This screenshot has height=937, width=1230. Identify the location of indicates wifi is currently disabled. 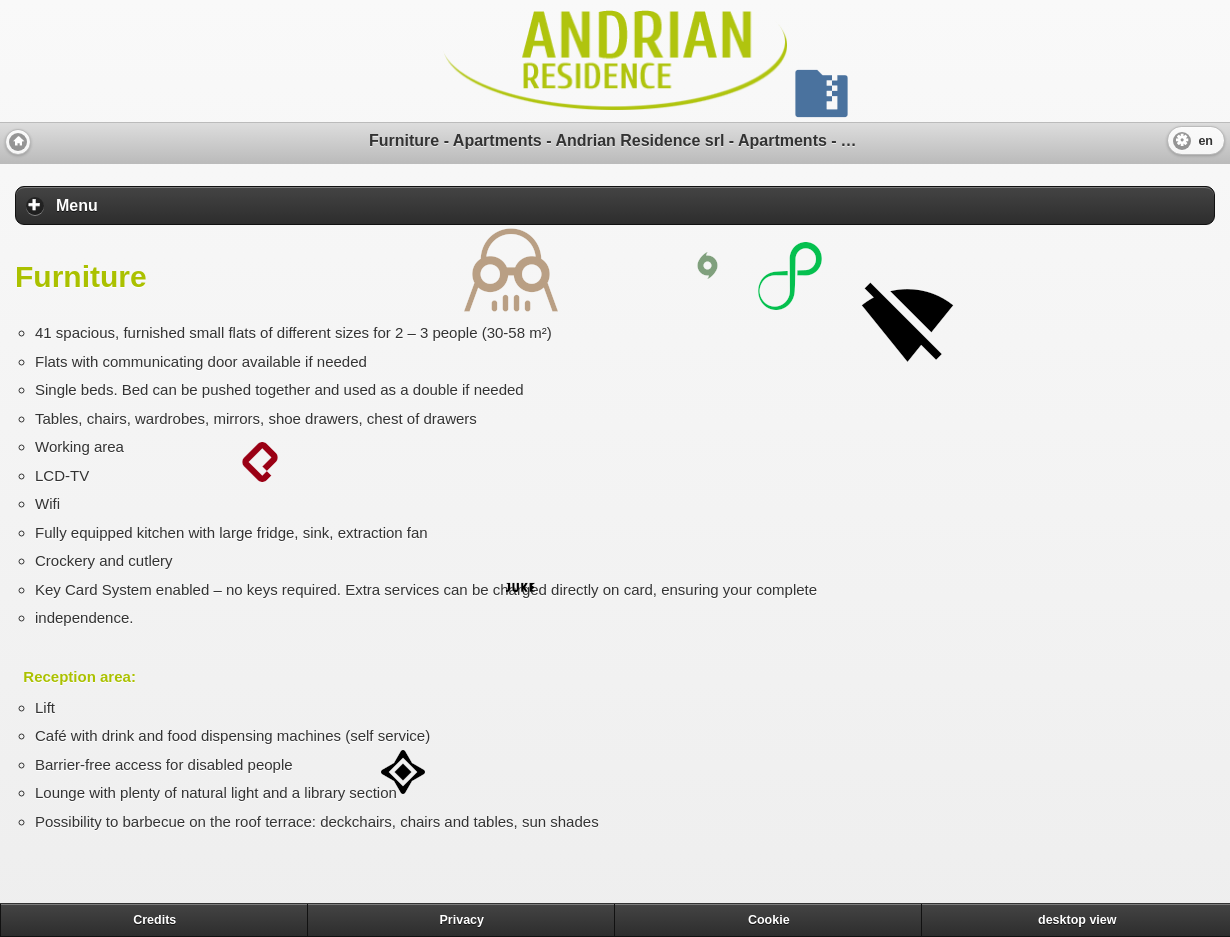
(907, 325).